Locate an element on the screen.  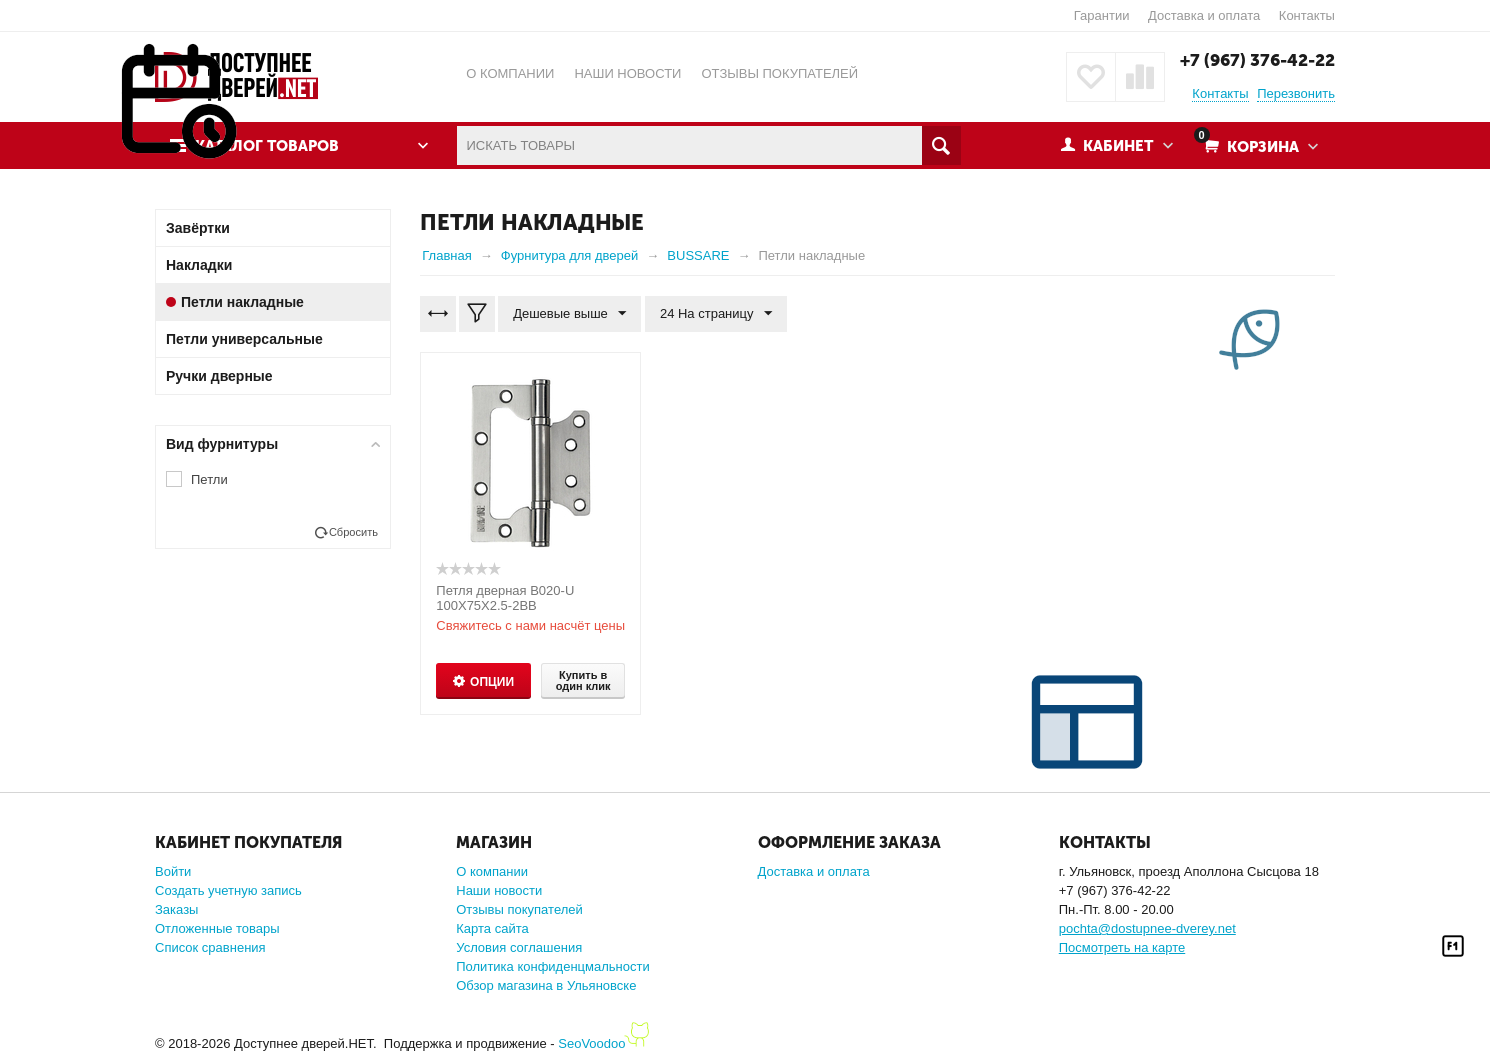
switch to layout view is located at coordinates (1087, 722).